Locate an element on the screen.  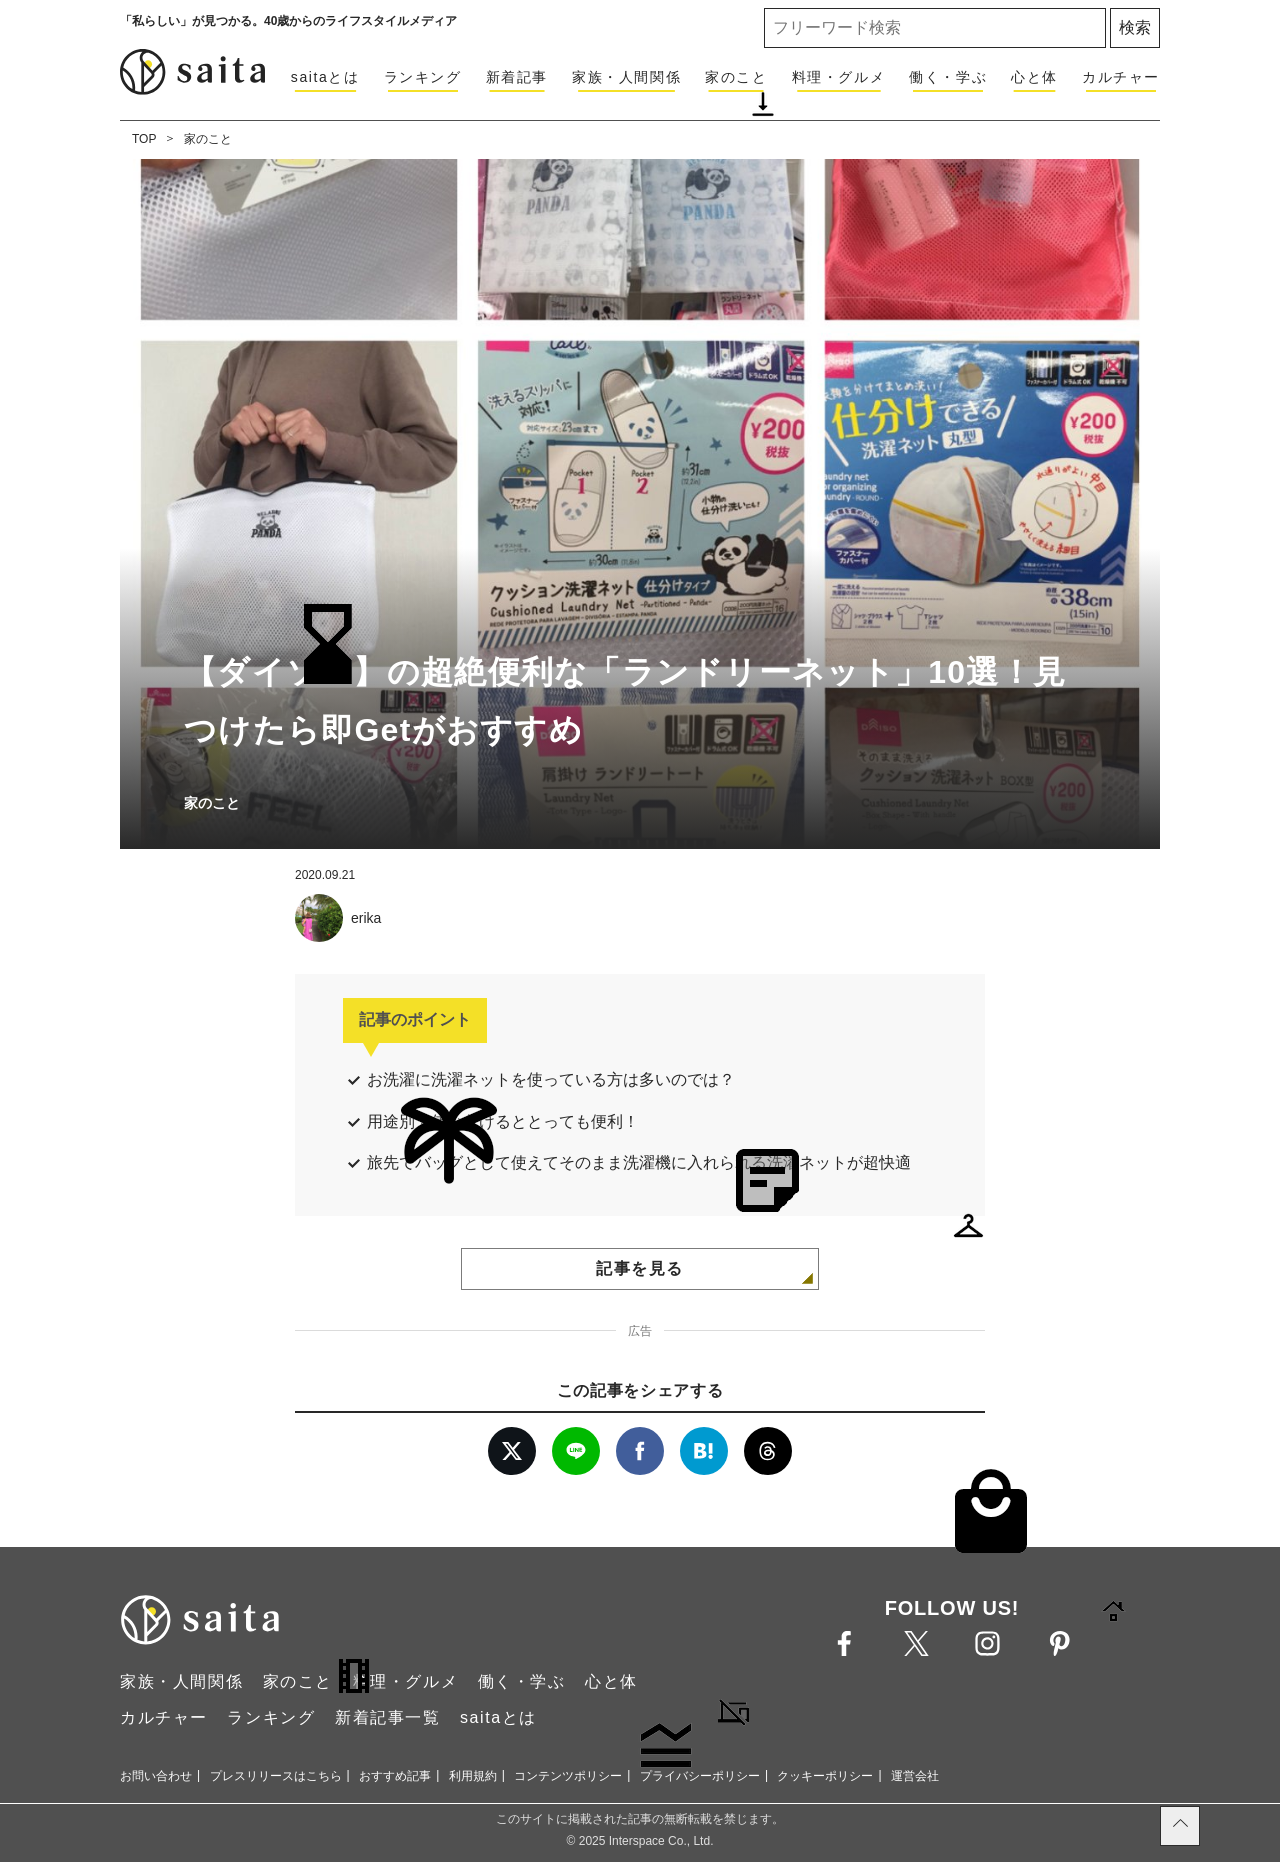
access home or housing services is located at coordinates (1113, 1611).